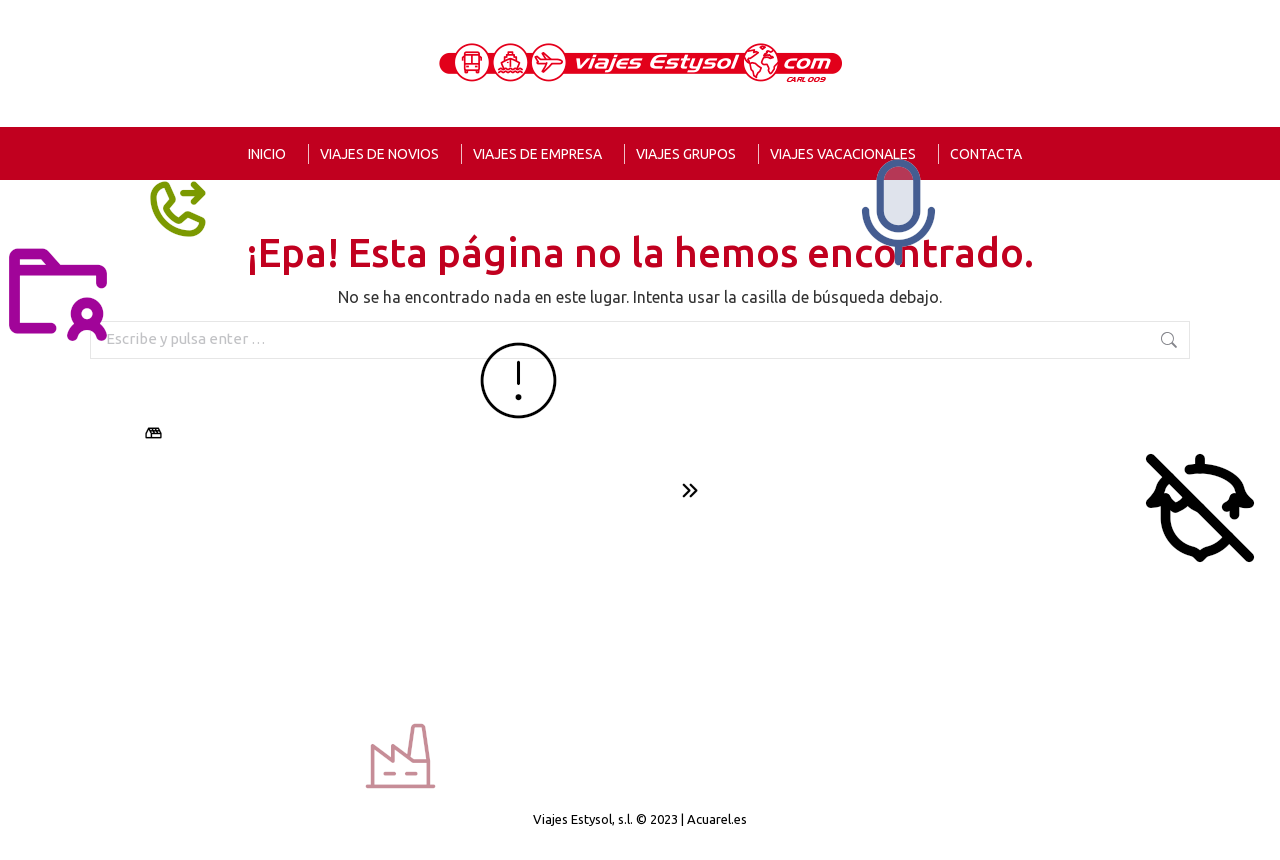  Describe the element at coordinates (689, 490) in the screenshot. I see `skip forward or advance to next item` at that location.